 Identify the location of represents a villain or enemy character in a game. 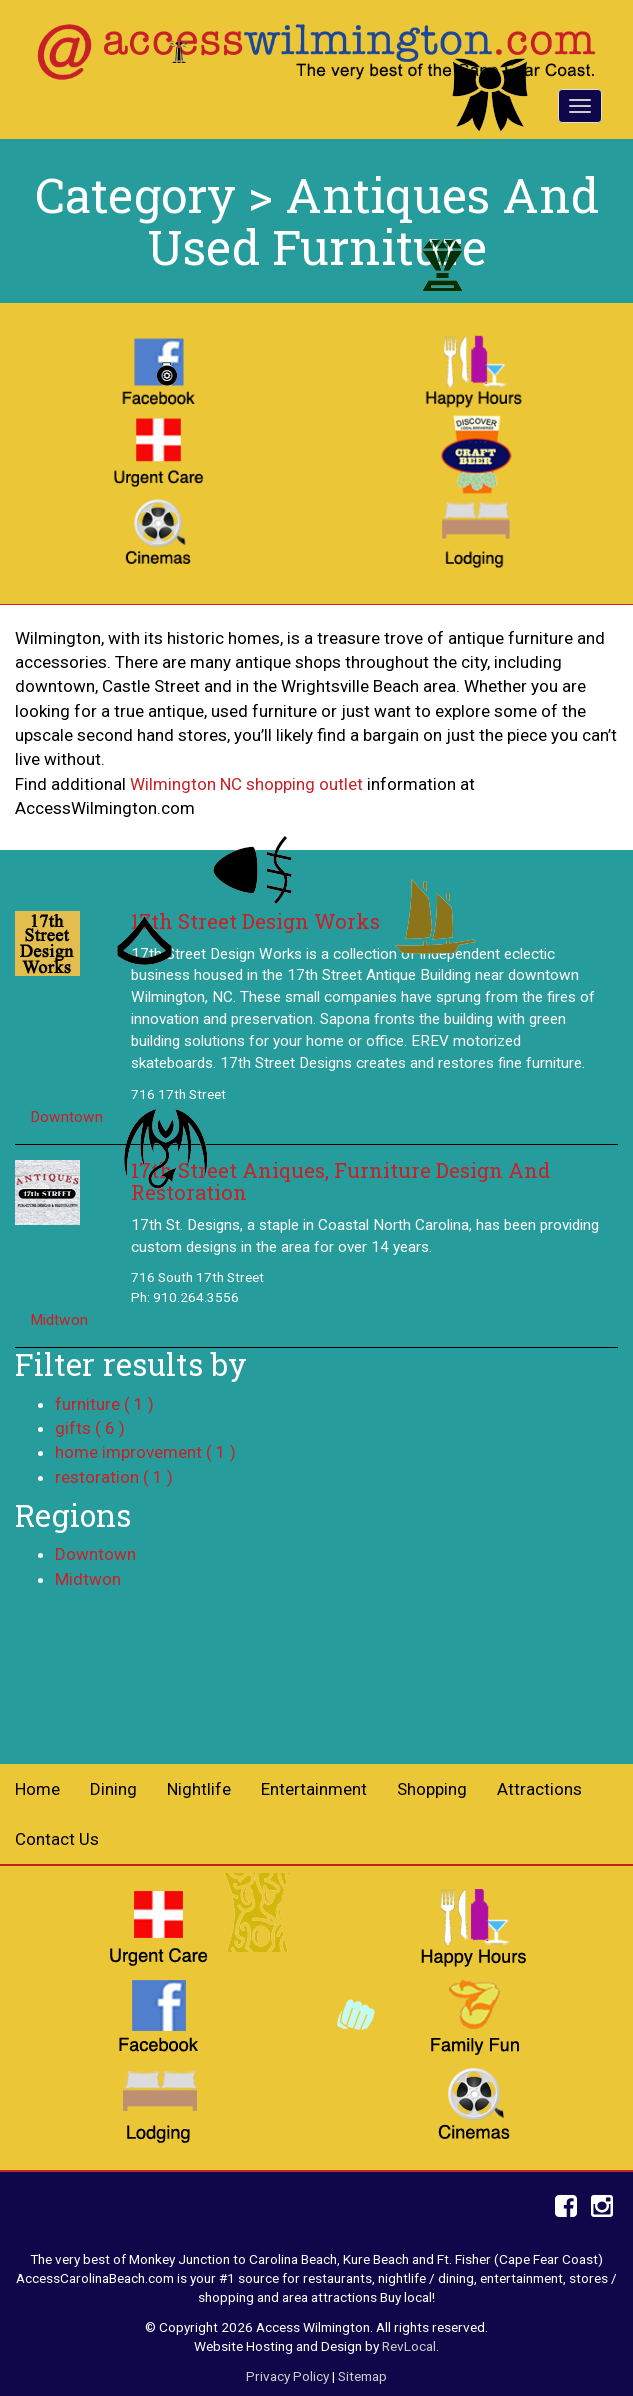
(166, 1147).